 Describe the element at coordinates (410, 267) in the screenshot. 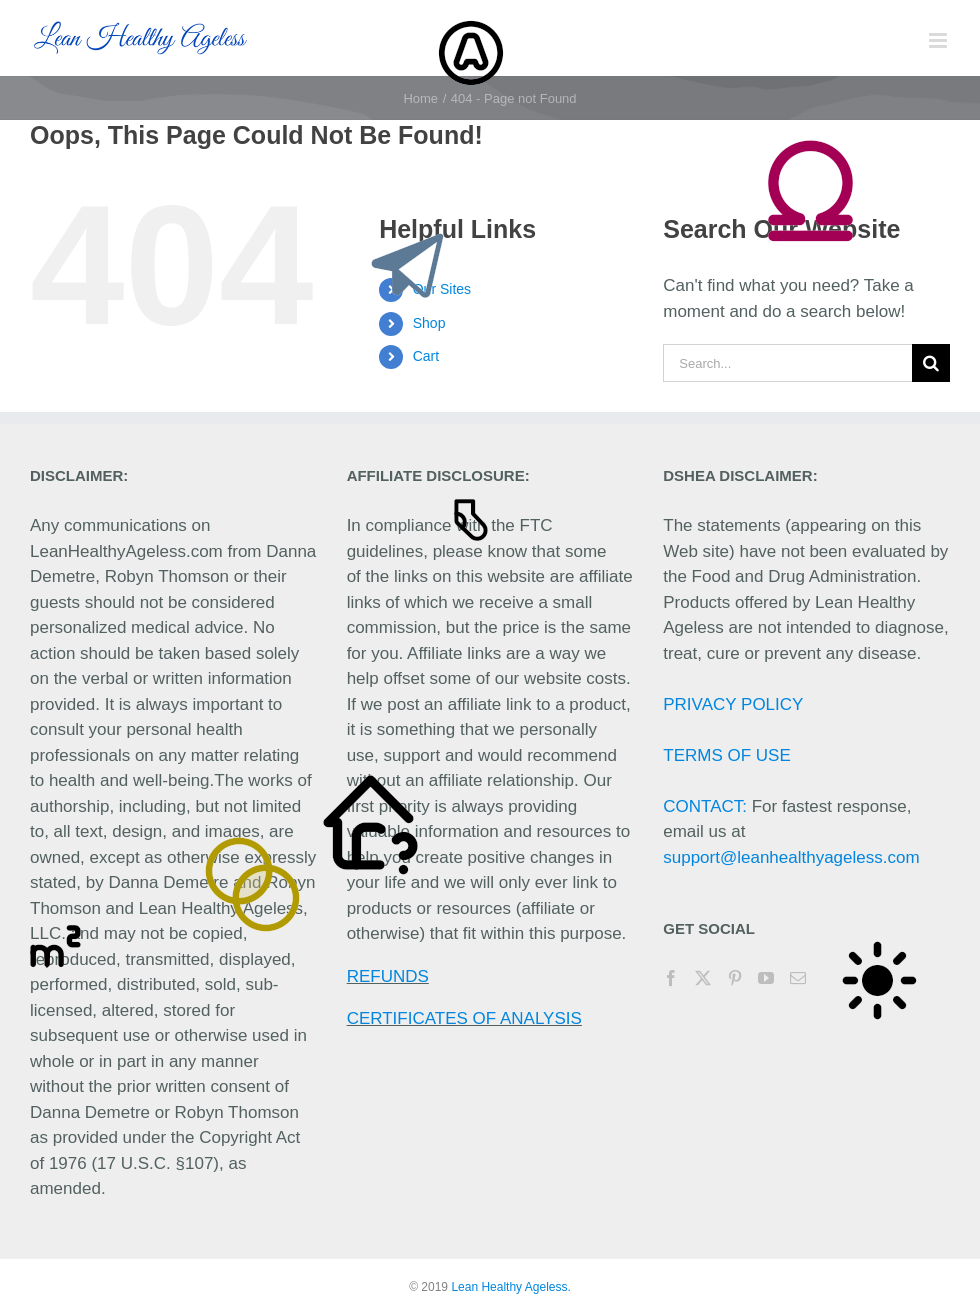

I see `open Telegram messaging app` at that location.